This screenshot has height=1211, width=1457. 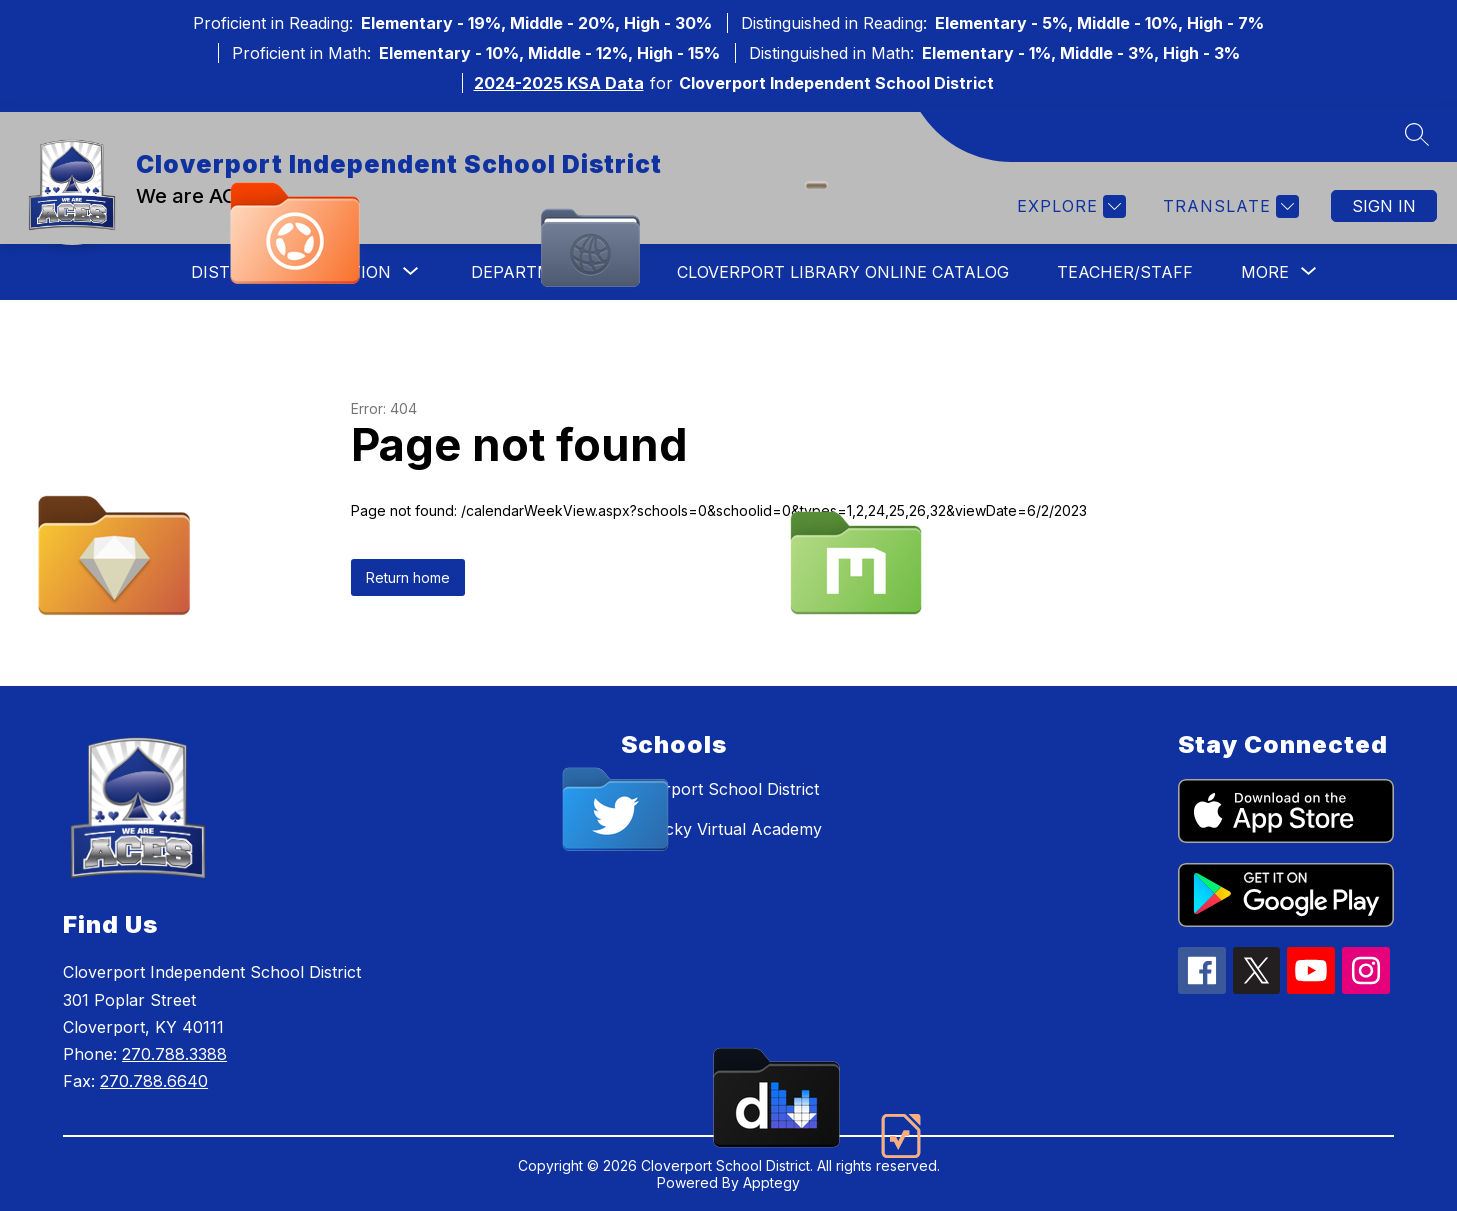 I want to click on beats pill speaker in champagne color, so click(x=816, y=185).